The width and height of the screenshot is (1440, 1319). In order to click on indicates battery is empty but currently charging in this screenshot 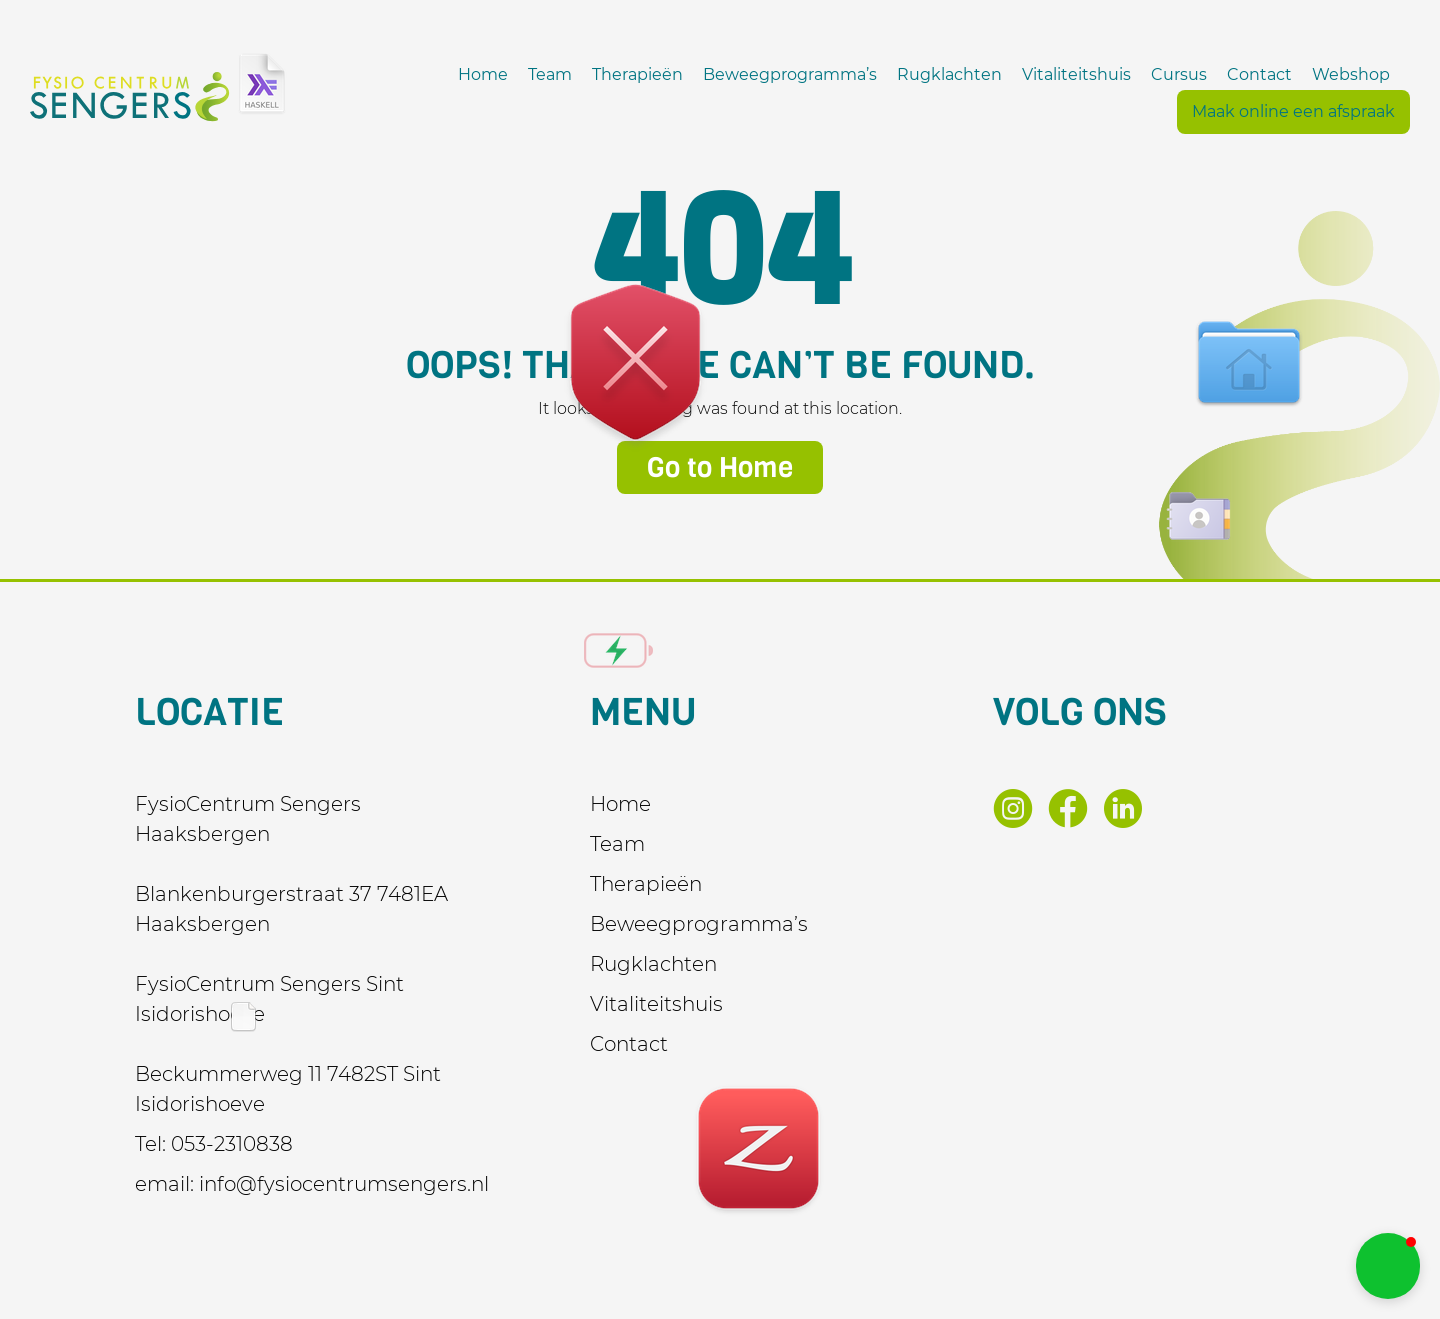, I will do `click(618, 650)`.